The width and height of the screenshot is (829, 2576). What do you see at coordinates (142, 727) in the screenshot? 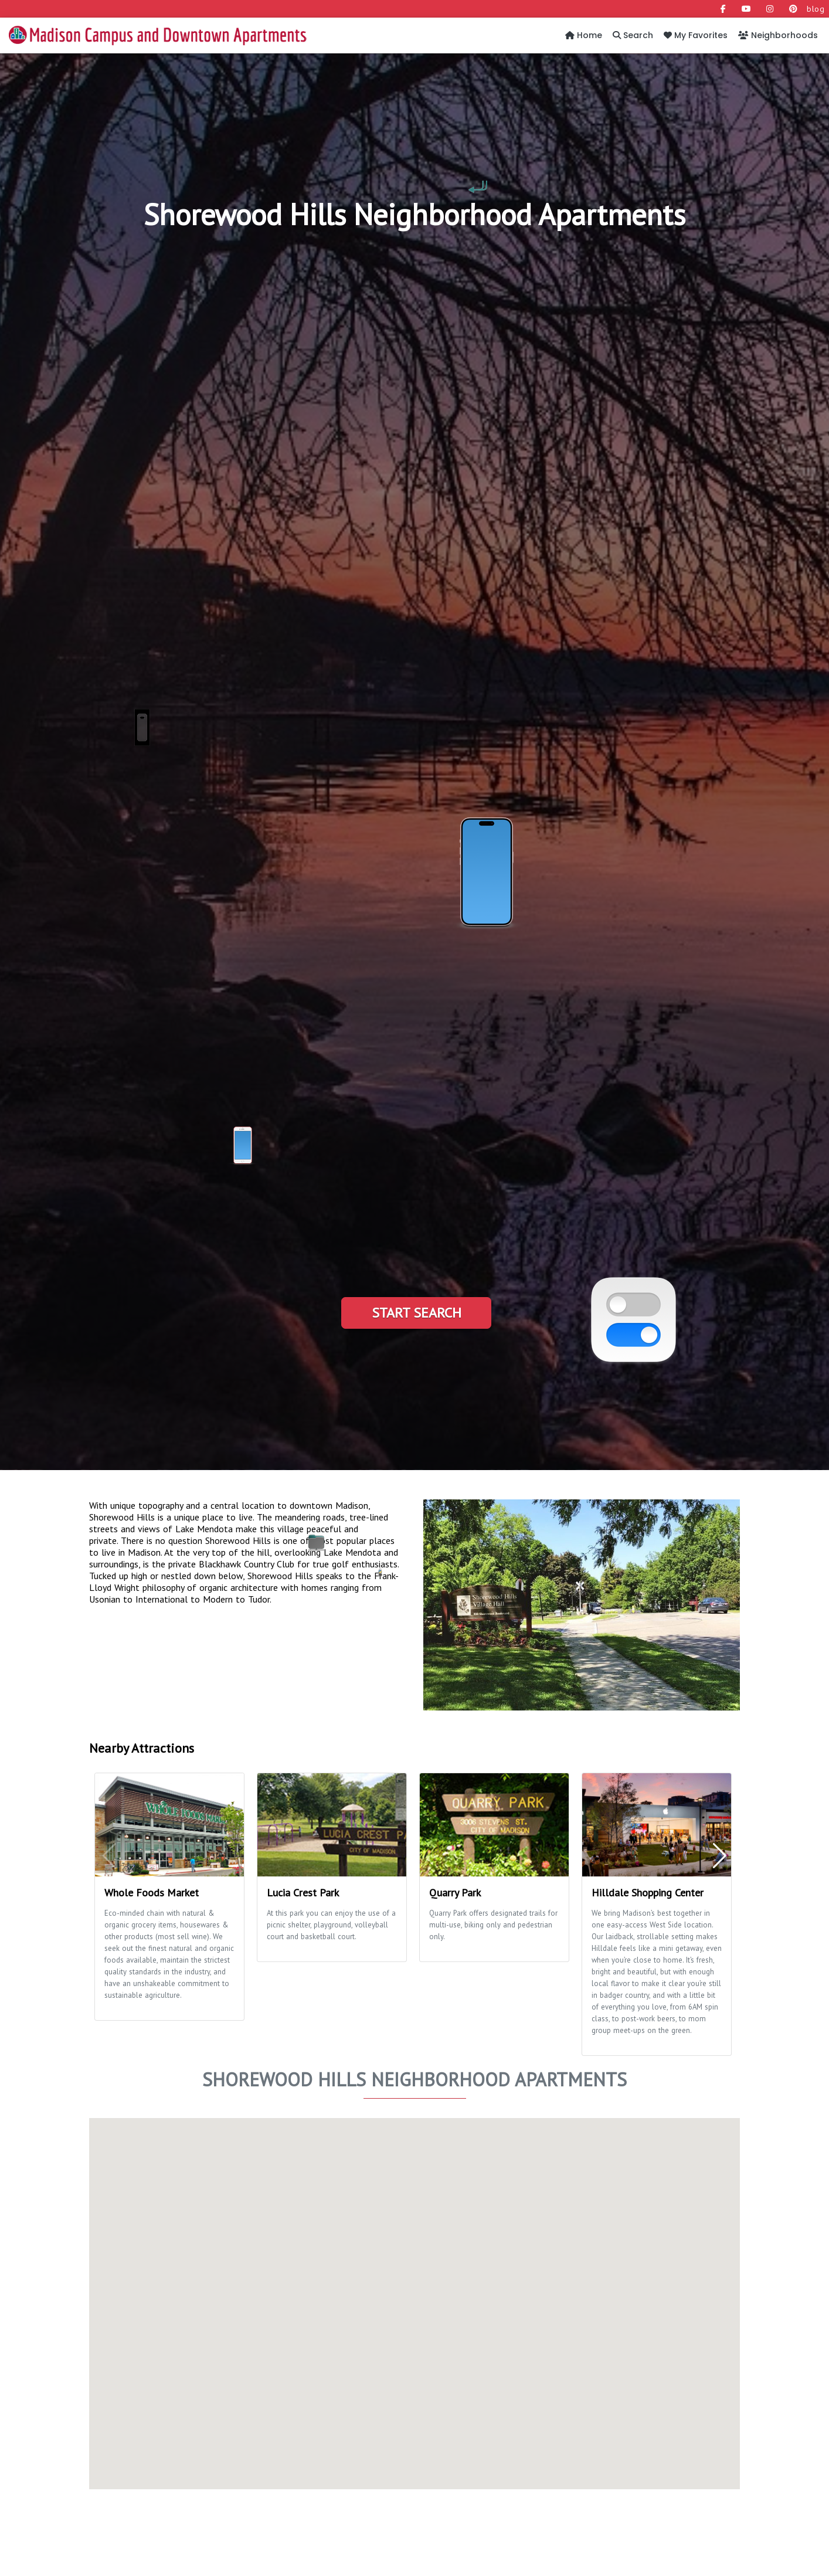
I see `view connected iPod Shuffle in sidebar` at bounding box center [142, 727].